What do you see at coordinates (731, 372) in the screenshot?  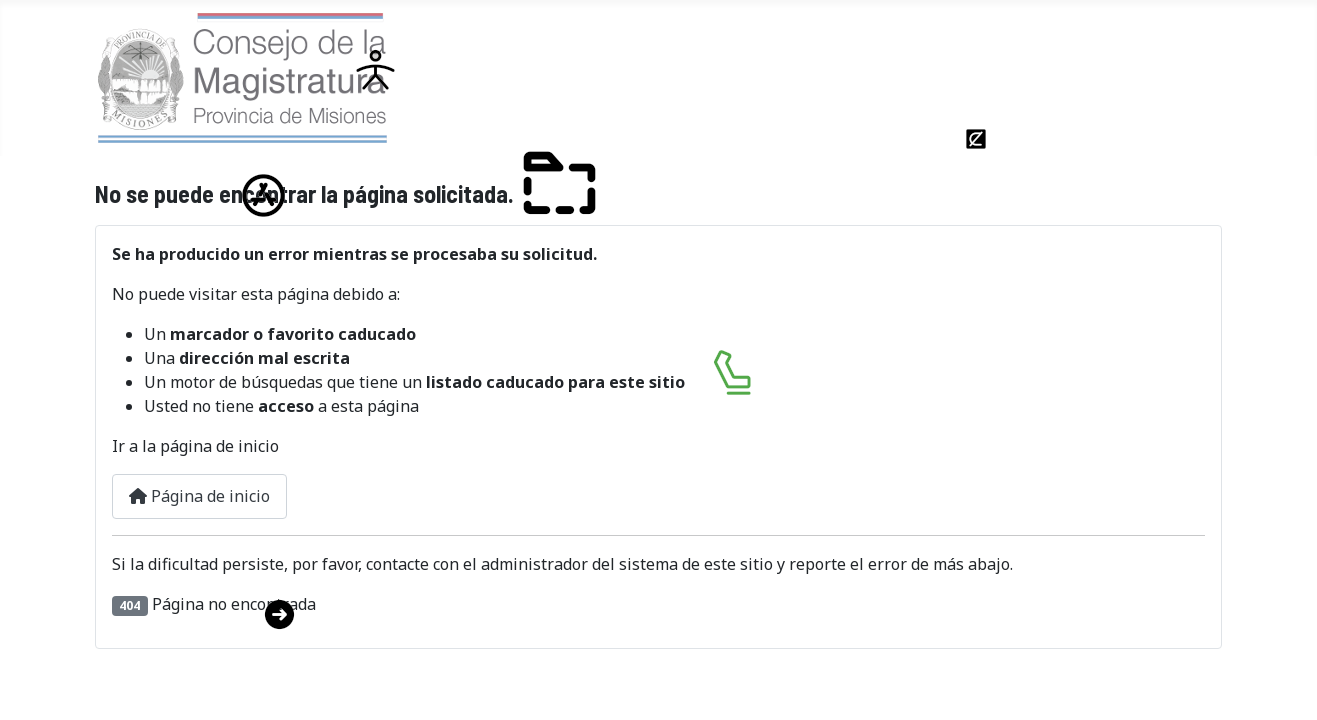 I see `select a seat for your reservation` at bounding box center [731, 372].